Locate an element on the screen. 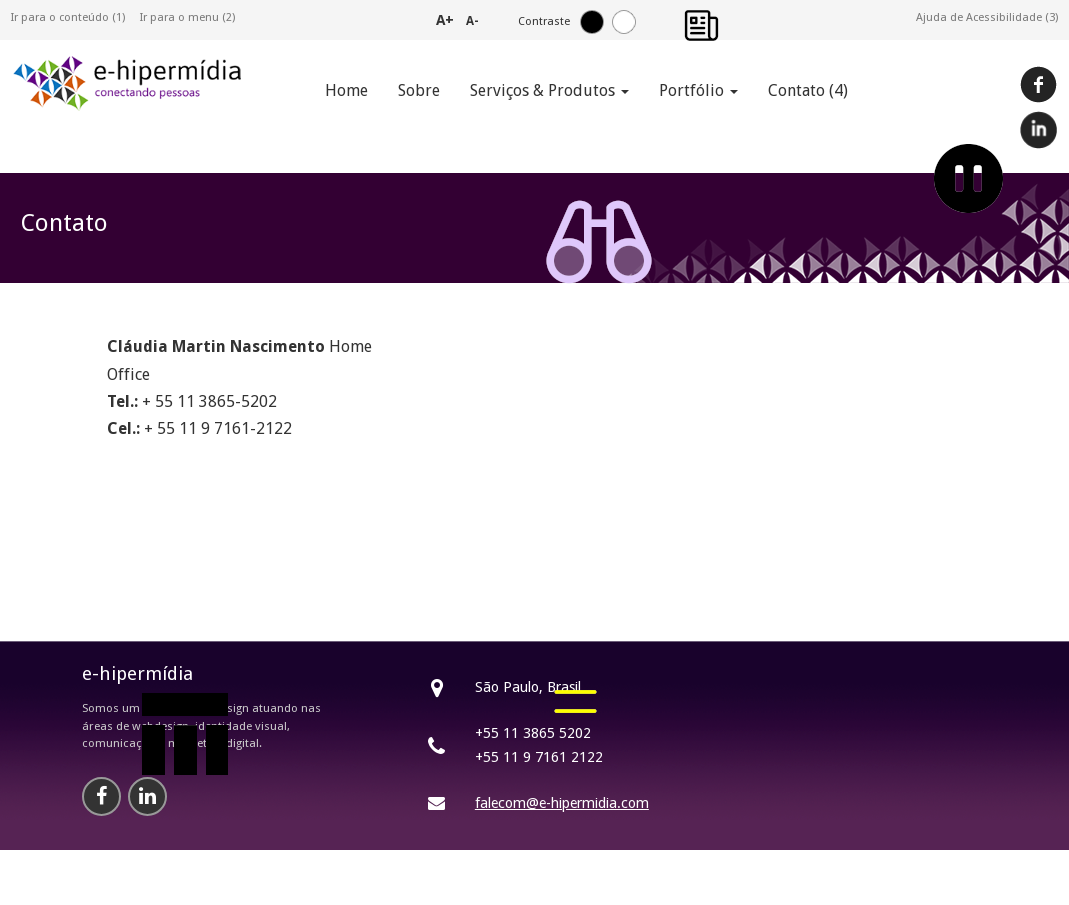 This screenshot has height=905, width=1069. view data in table format is located at coordinates (183, 734).